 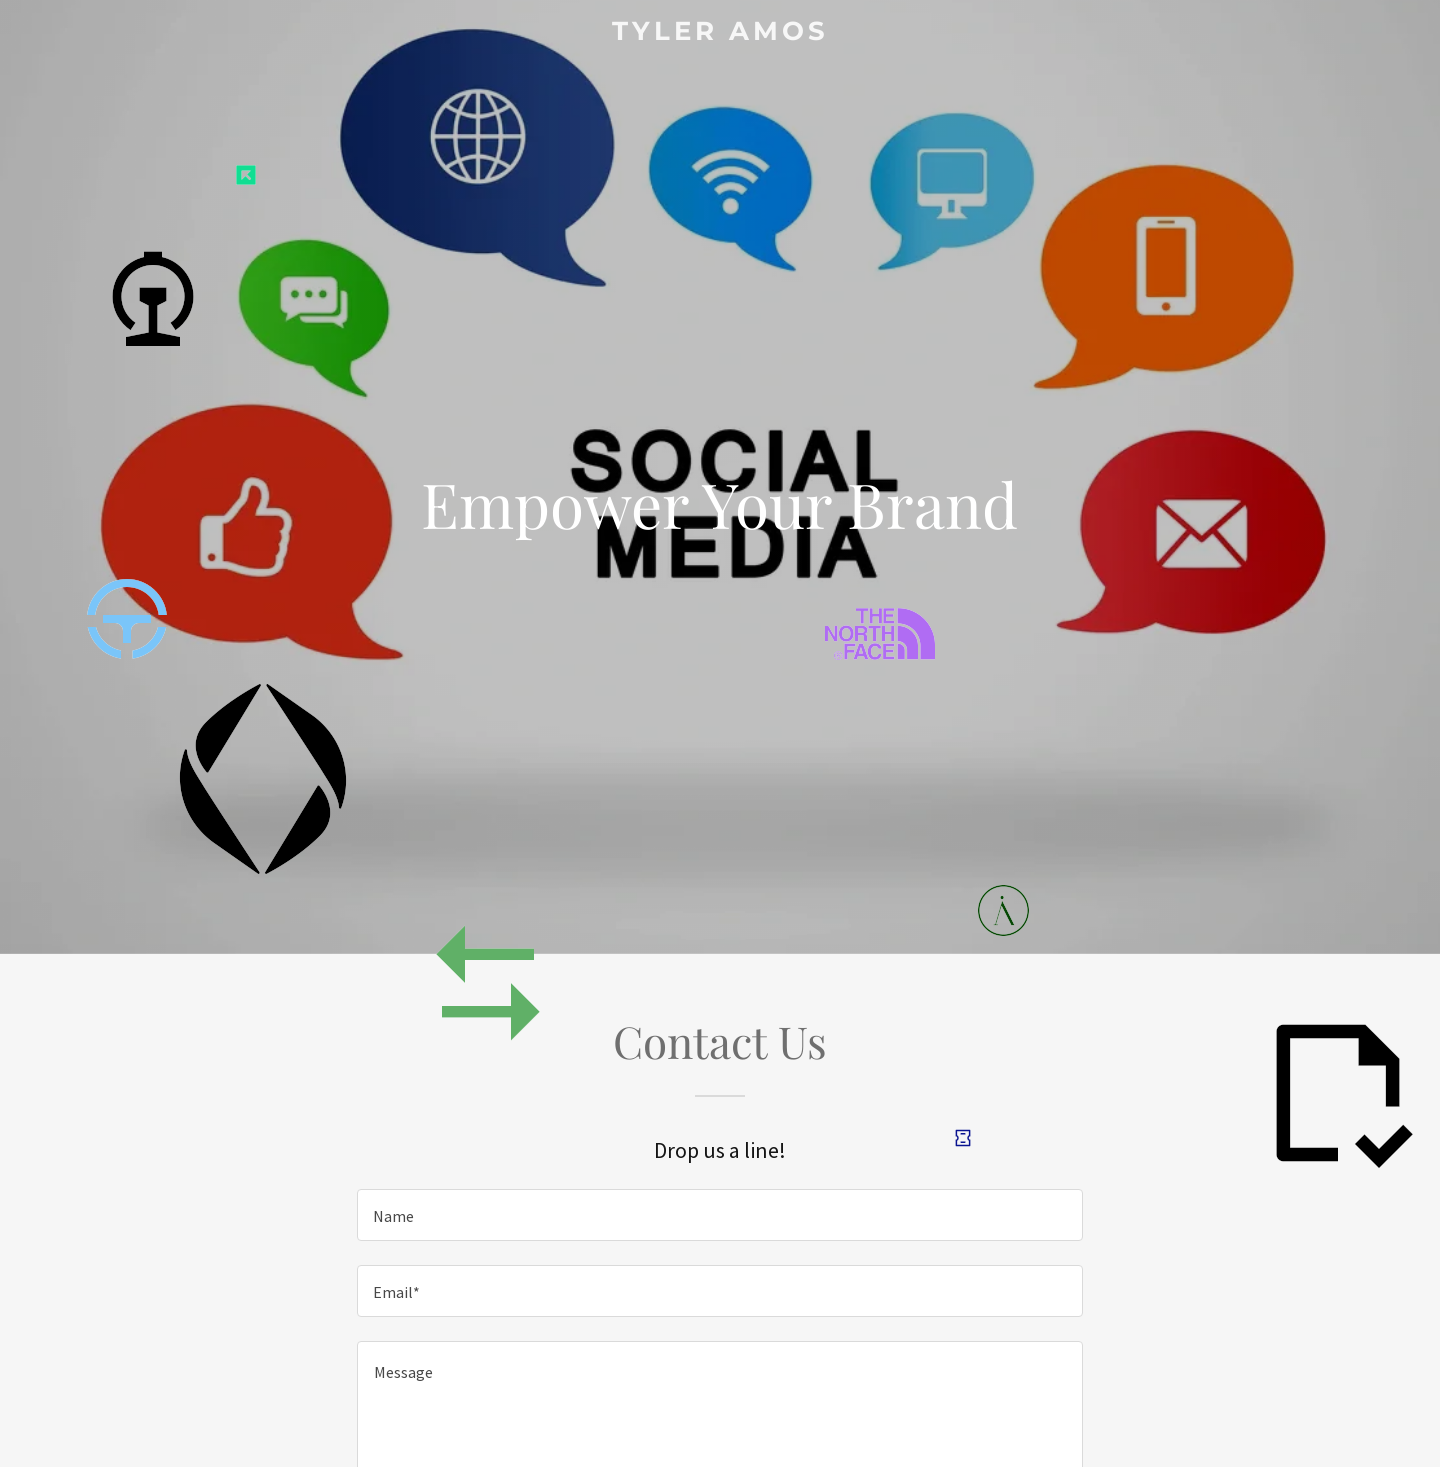 I want to click on The North Face brand logo, so click(x=880, y=634).